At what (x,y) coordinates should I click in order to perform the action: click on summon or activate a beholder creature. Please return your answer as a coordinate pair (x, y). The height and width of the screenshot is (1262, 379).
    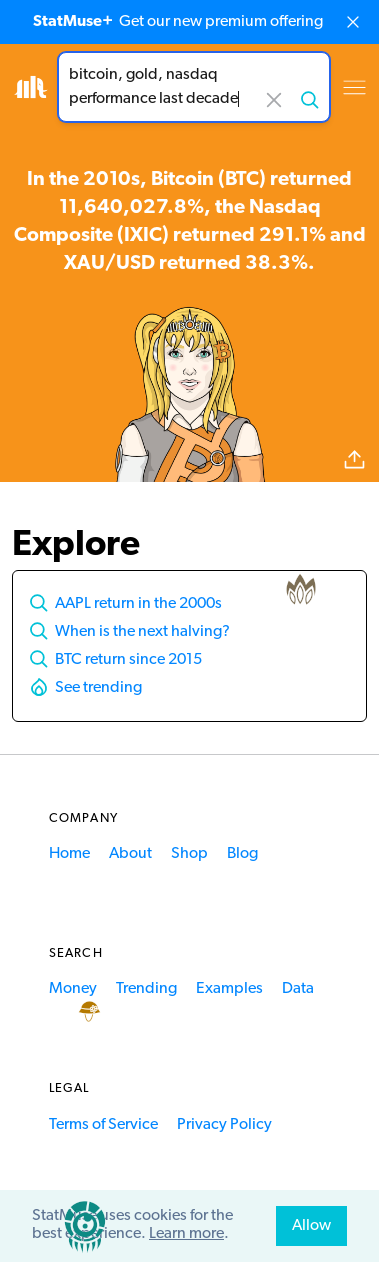
    Looking at the image, I should click on (85, 1227).